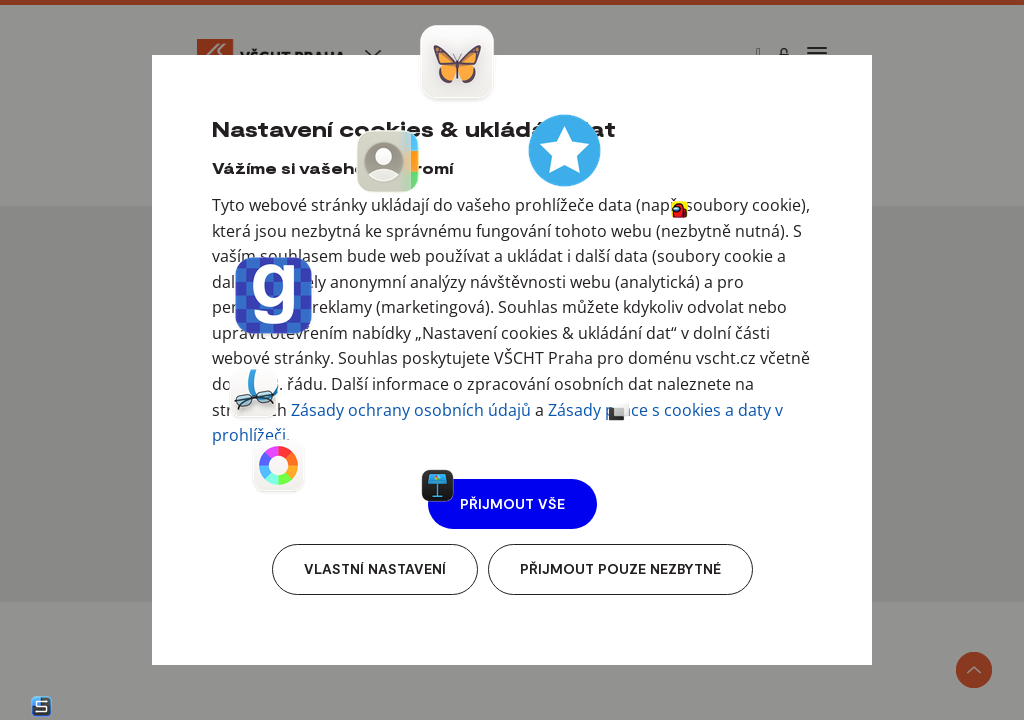 Image resolution: width=1024 pixels, height=720 pixels. I want to click on launch Among Us game, so click(679, 209).